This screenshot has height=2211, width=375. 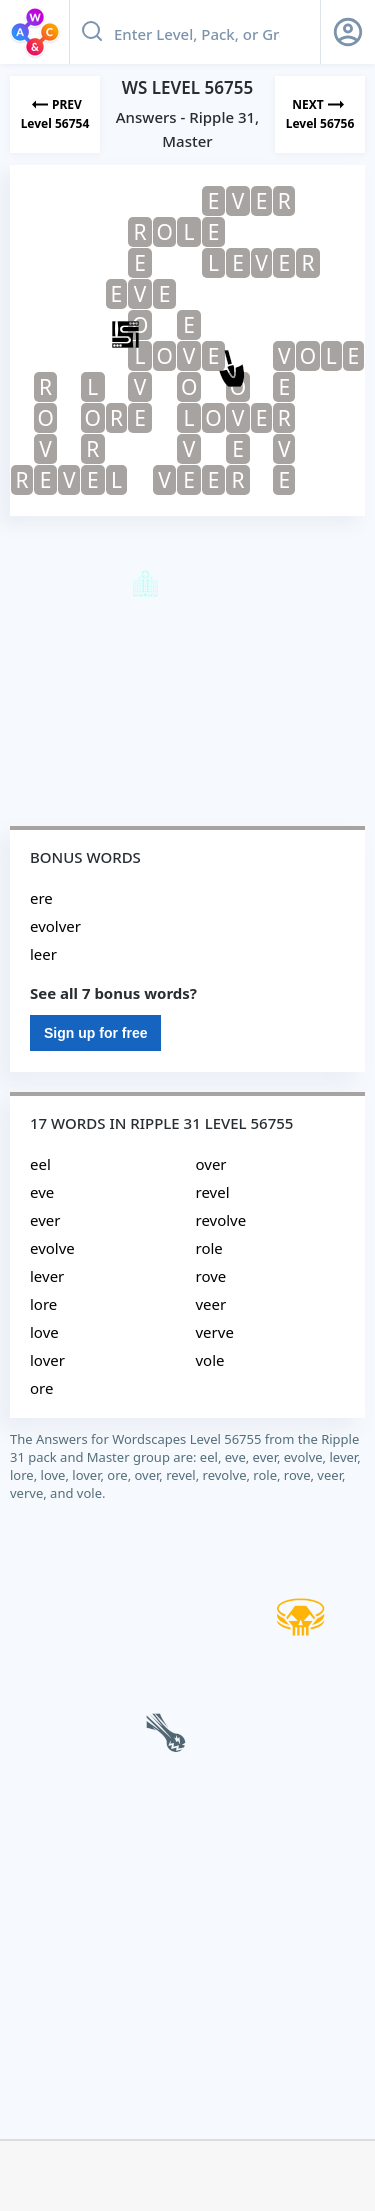 I want to click on indicates incoming threat or danger event in game, so click(x=166, y=1733).